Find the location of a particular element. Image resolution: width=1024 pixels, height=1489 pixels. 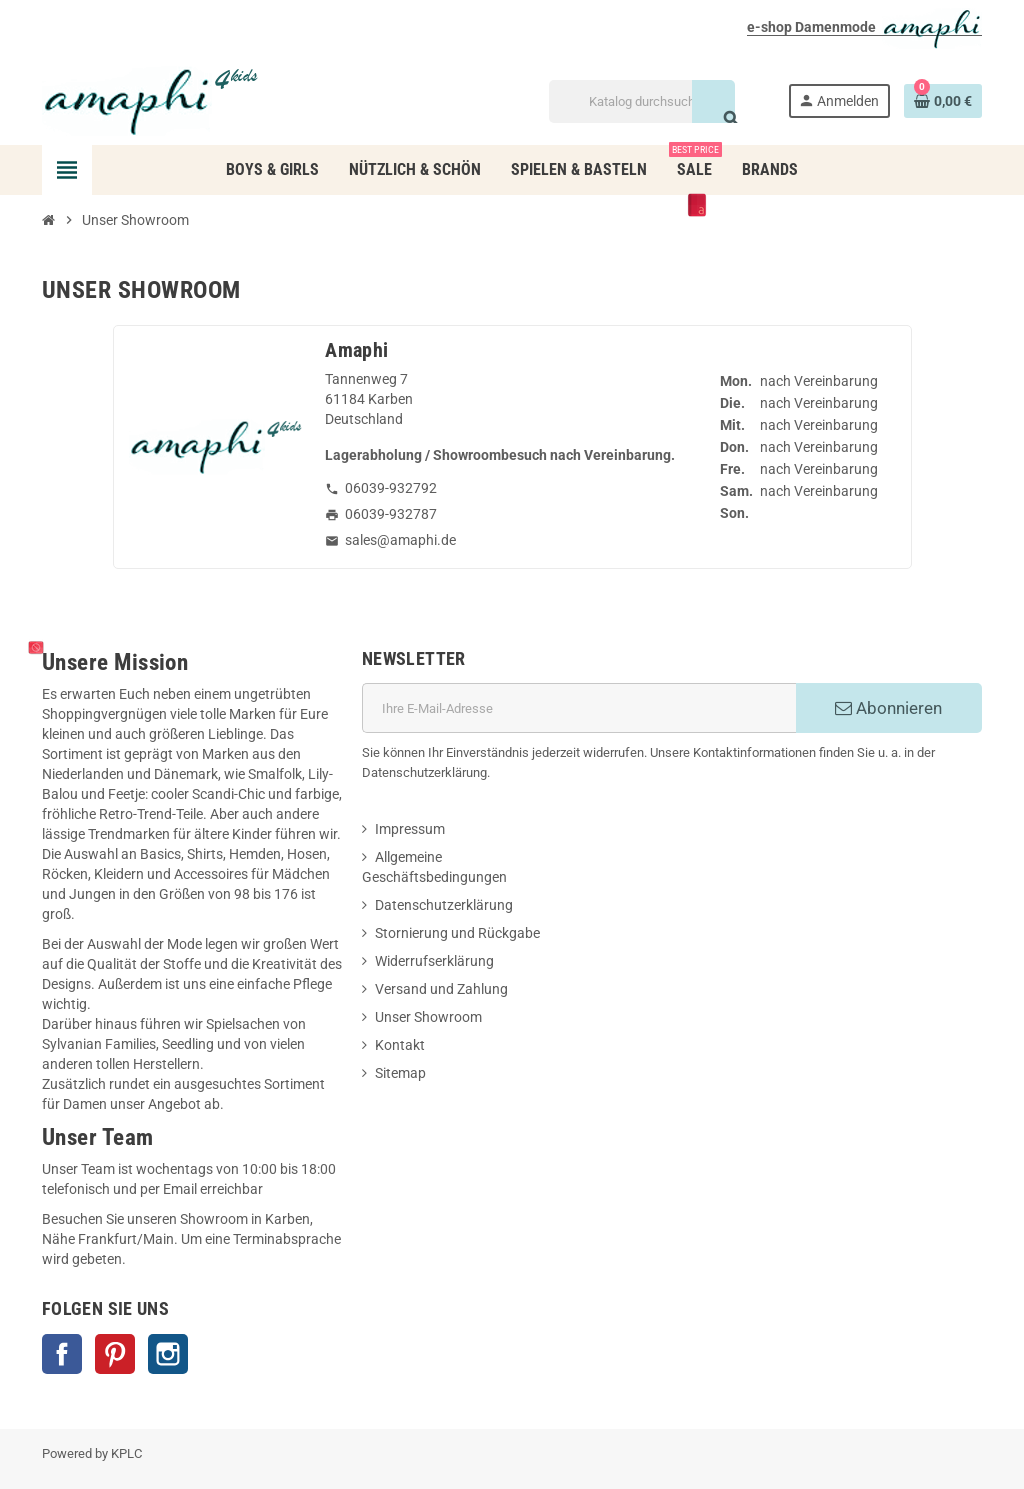

open the dictionary app is located at coordinates (697, 205).